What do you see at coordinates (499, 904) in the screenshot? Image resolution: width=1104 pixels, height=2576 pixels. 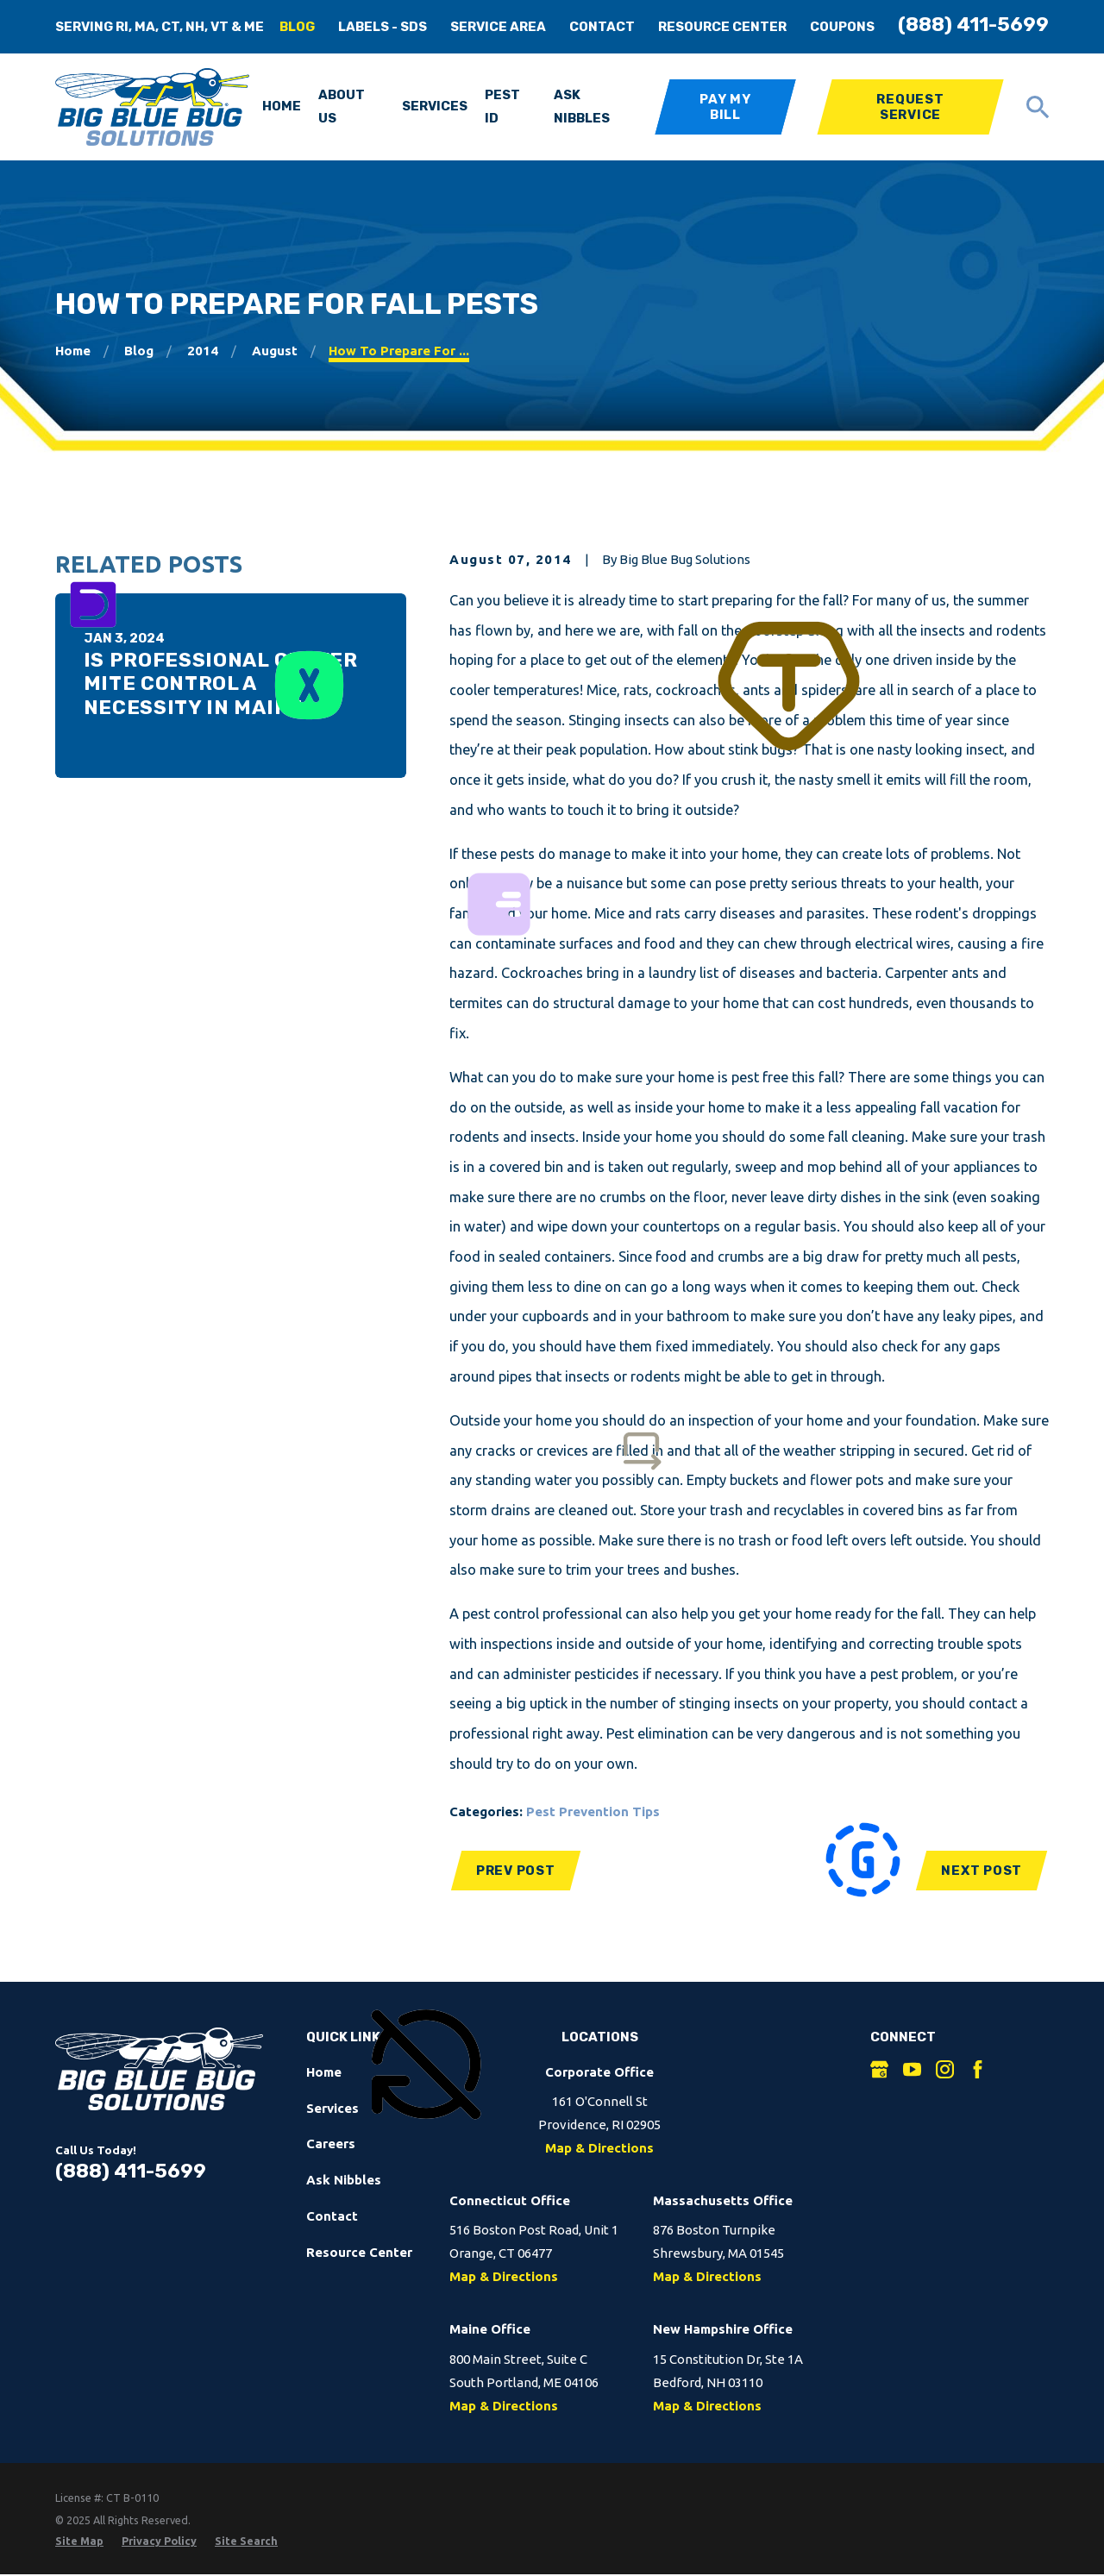 I see `align content to the right center` at bounding box center [499, 904].